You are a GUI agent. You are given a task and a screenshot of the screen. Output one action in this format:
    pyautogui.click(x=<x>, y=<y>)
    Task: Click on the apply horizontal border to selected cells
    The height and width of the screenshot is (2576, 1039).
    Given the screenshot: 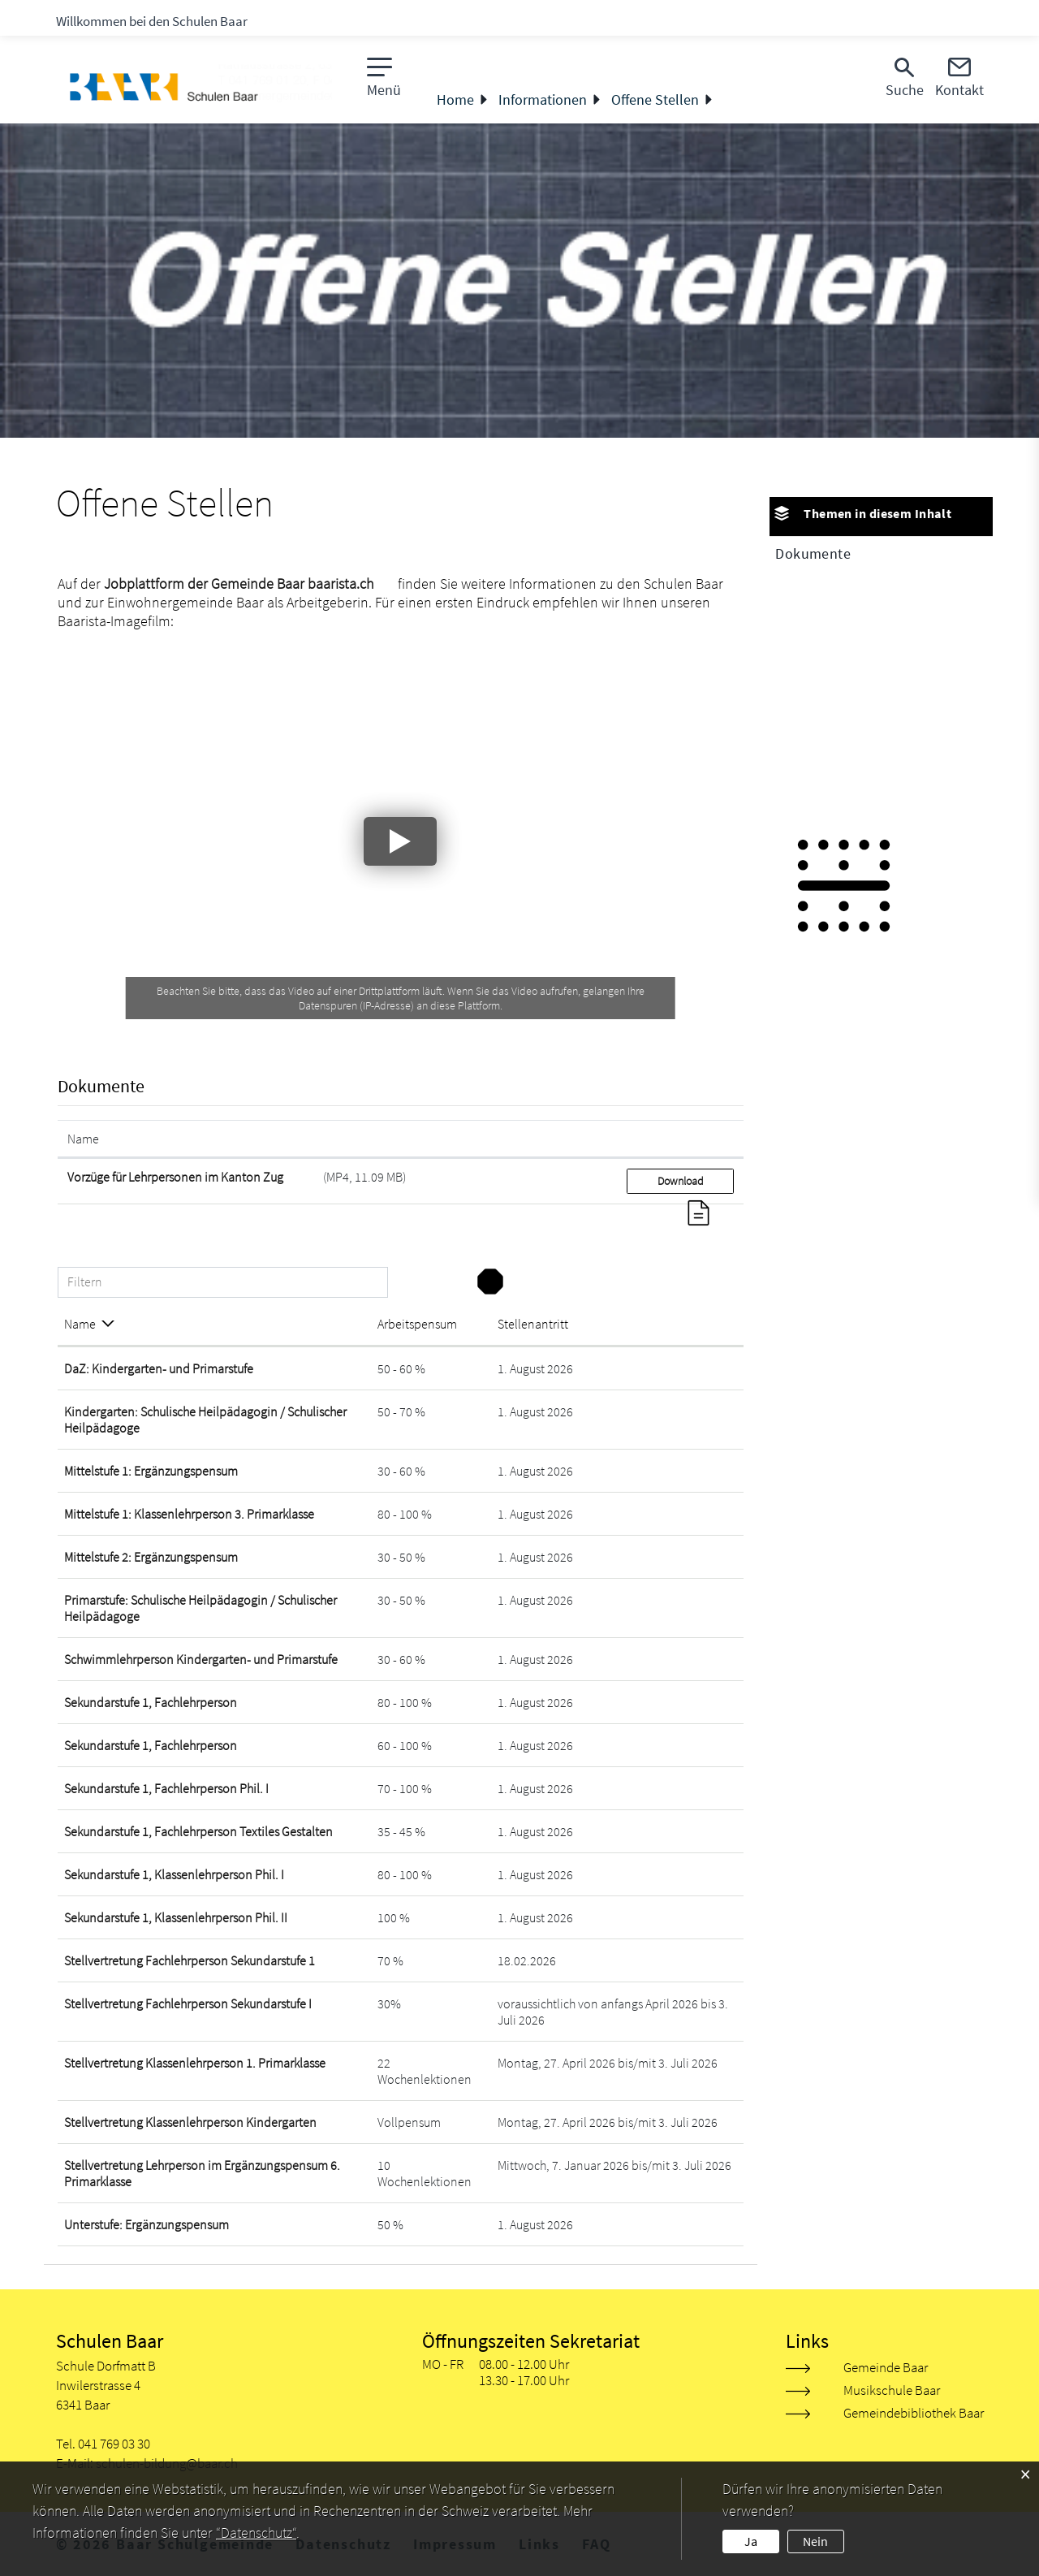 What is the action you would take?
    pyautogui.click(x=843, y=885)
    